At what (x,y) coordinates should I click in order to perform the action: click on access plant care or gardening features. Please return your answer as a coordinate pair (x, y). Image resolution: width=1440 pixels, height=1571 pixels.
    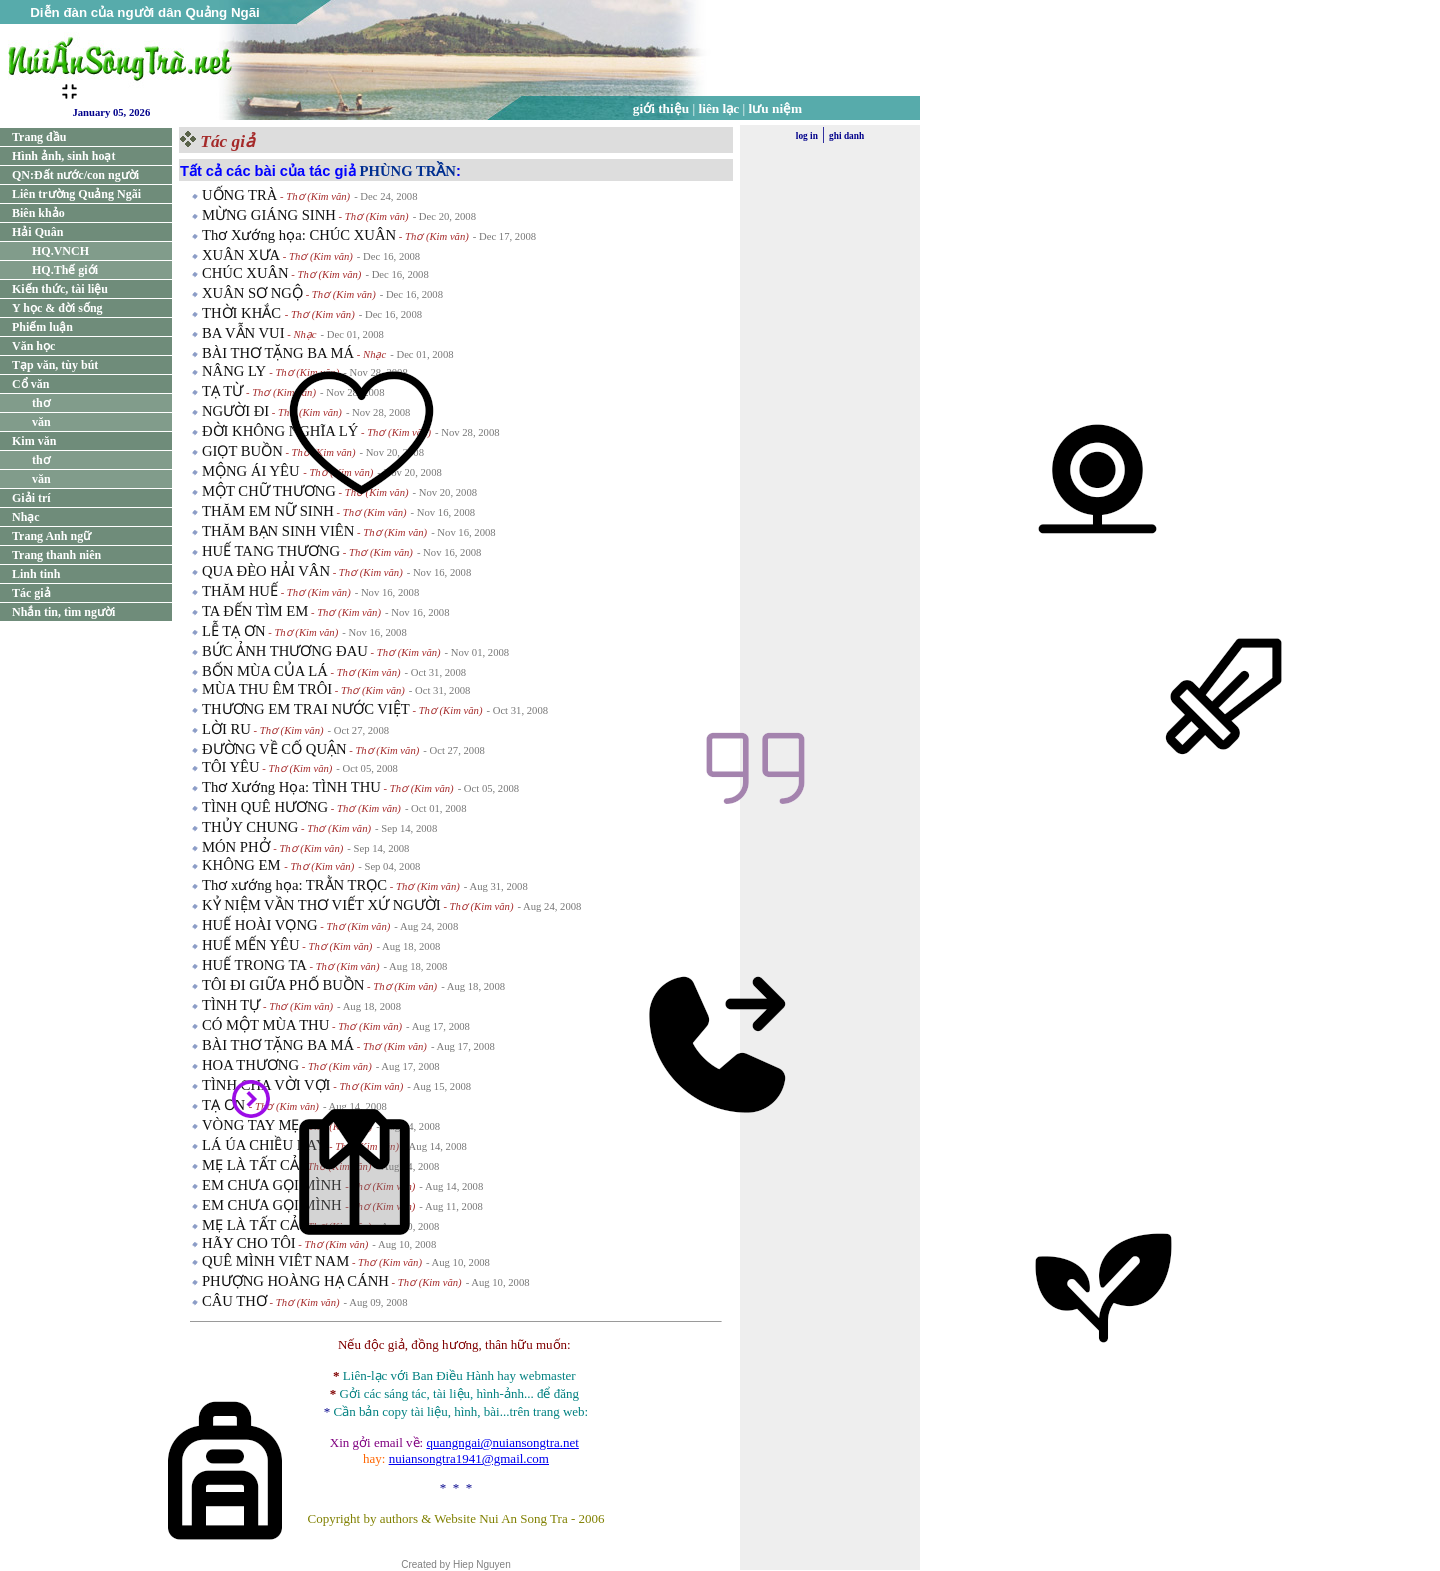
    Looking at the image, I should click on (1103, 1283).